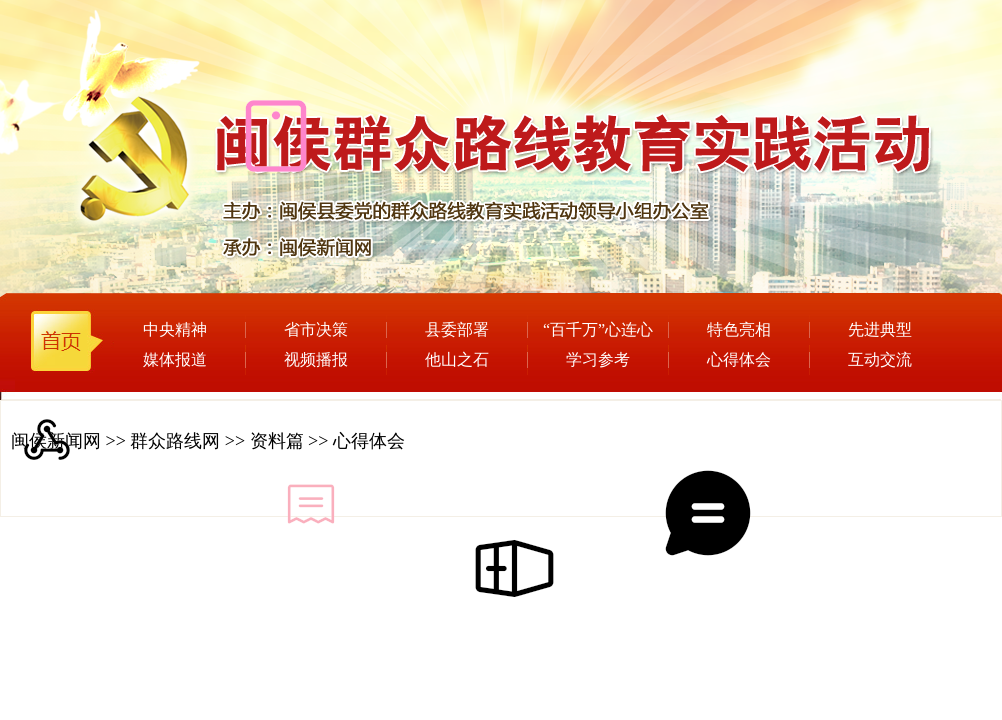  Describe the element at coordinates (514, 568) in the screenshot. I see `view shipping or freight details` at that location.